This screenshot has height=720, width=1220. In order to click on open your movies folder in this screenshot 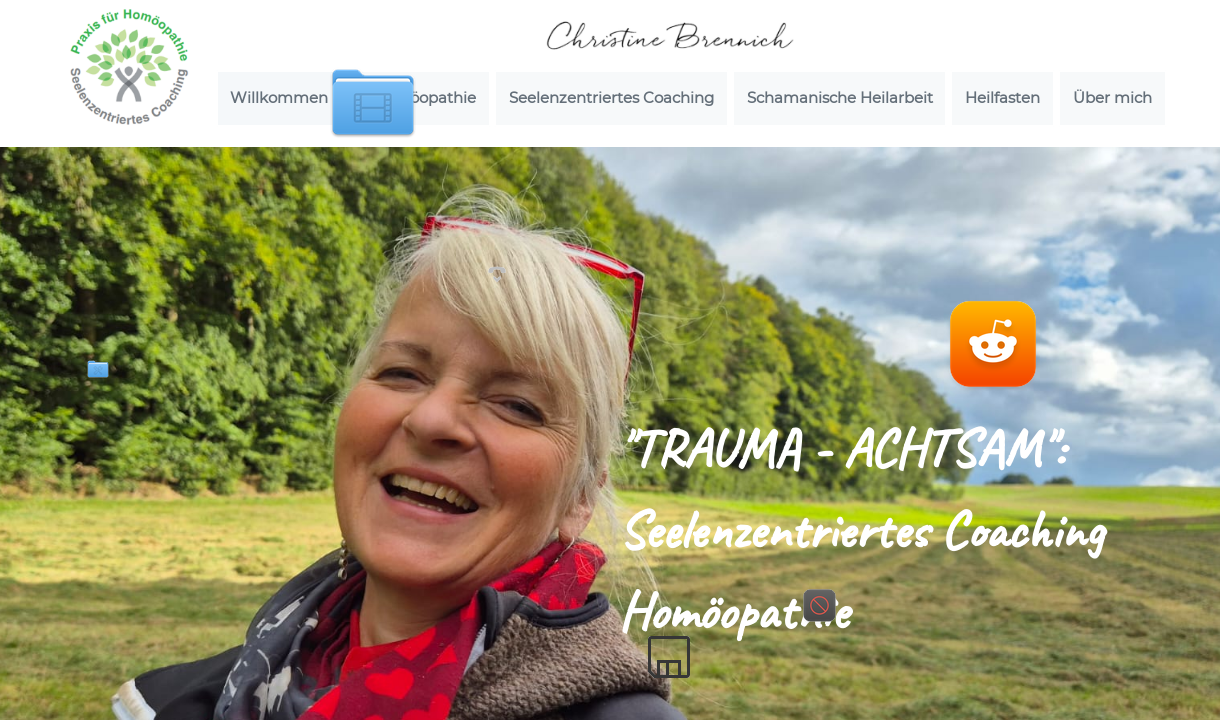, I will do `click(373, 102)`.